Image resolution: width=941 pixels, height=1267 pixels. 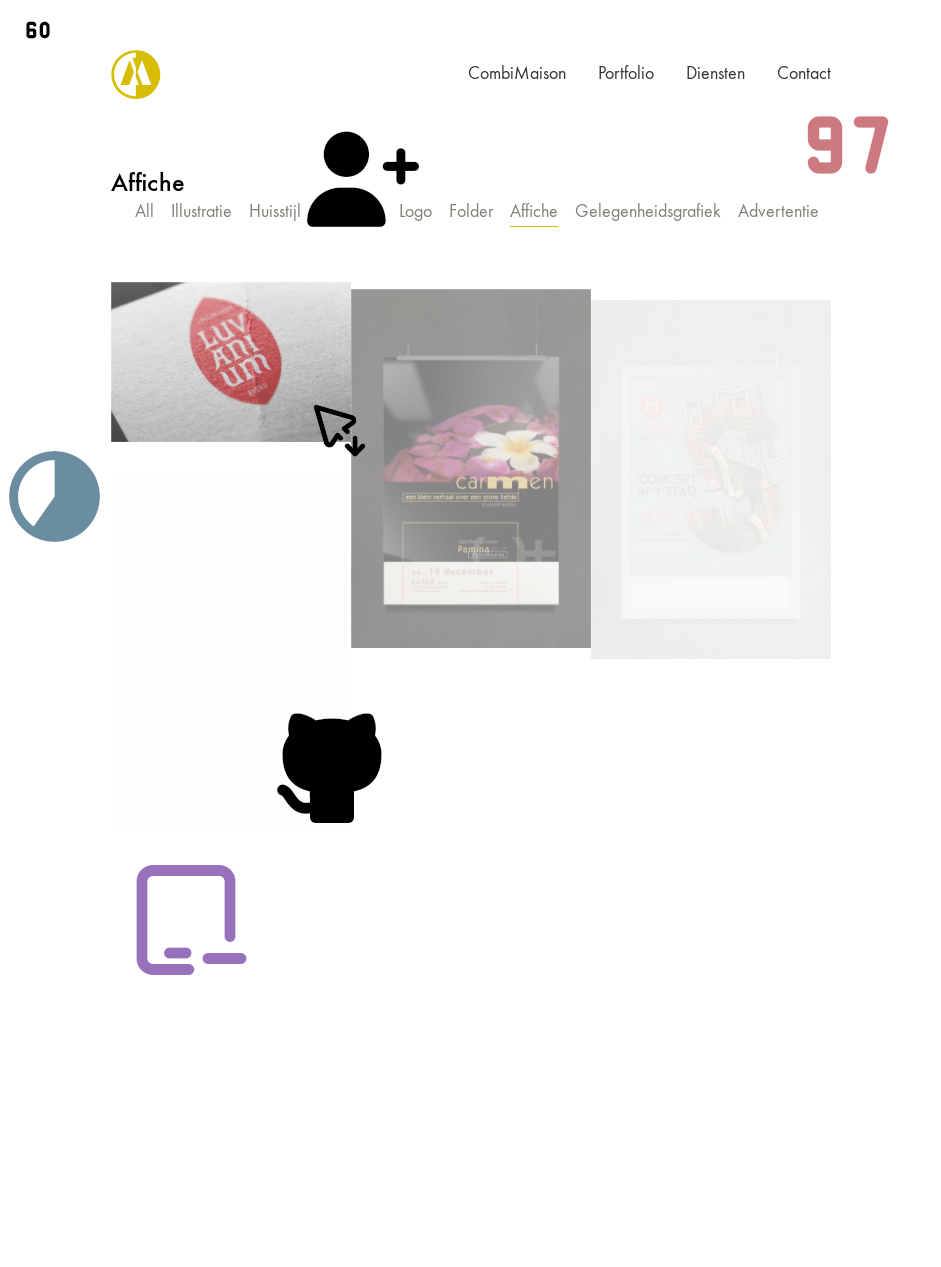 What do you see at coordinates (848, 145) in the screenshot?
I see `displays the number 97 as a badge or counter` at bounding box center [848, 145].